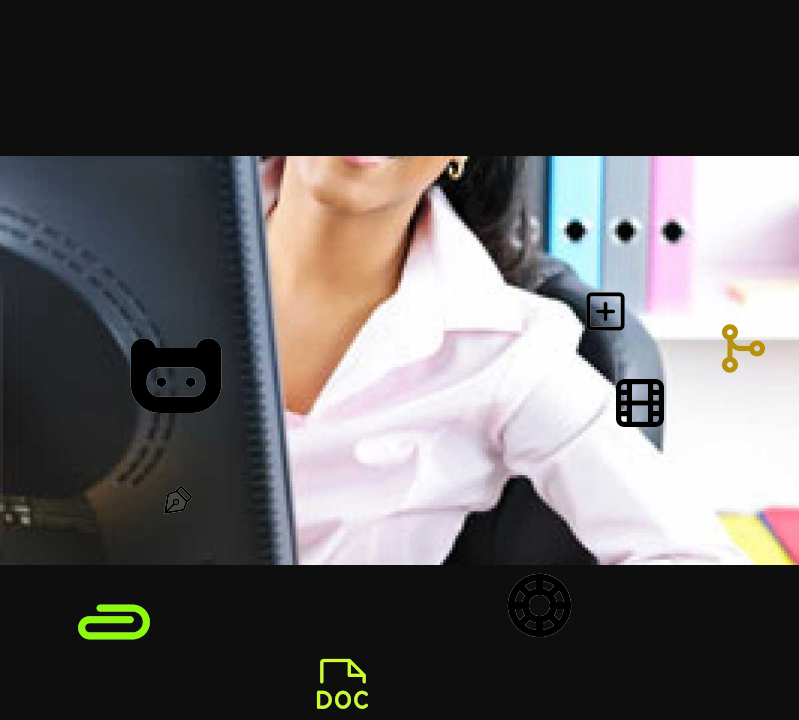 This screenshot has height=720, width=799. Describe the element at coordinates (343, 686) in the screenshot. I see `open a document file` at that location.